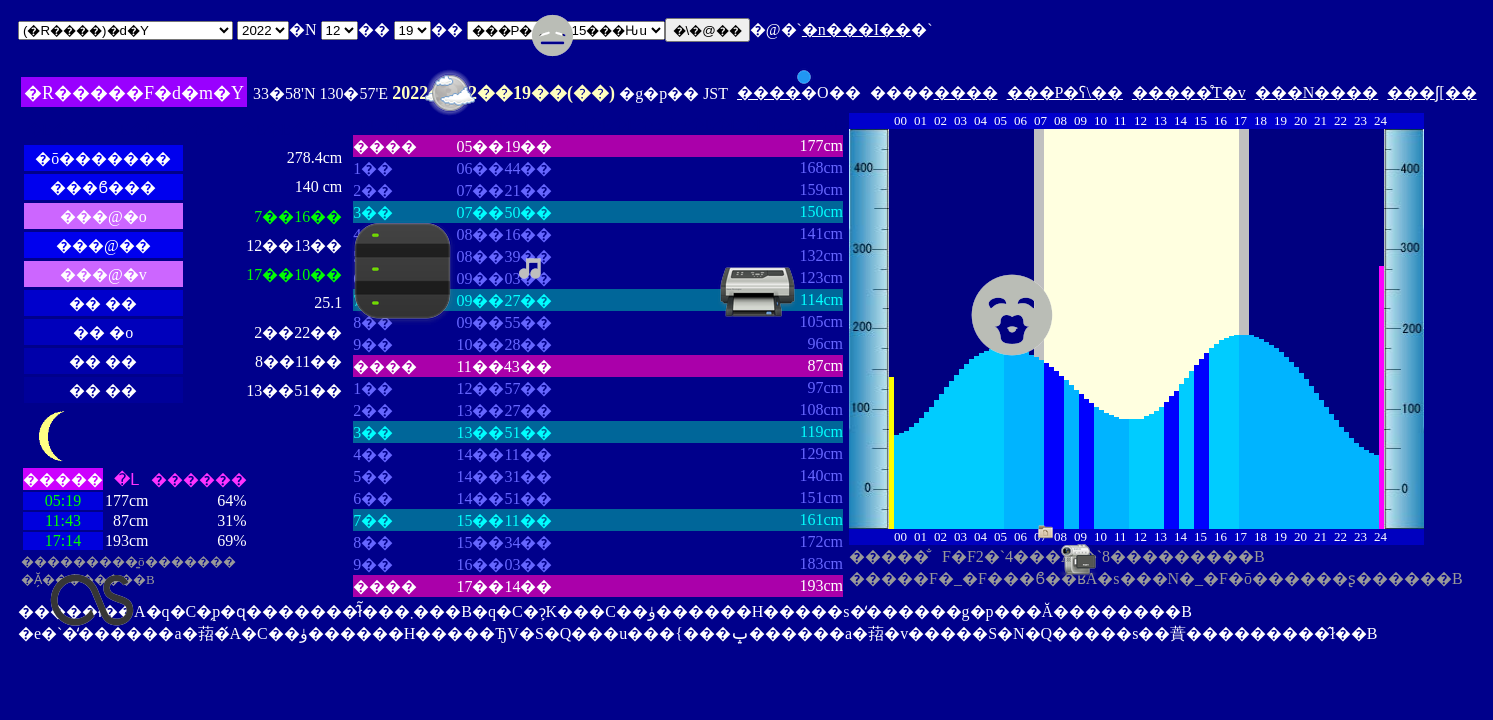 This screenshot has width=1493, height=720. What do you see at coordinates (1045, 532) in the screenshot?
I see `access your templates folder` at bounding box center [1045, 532].